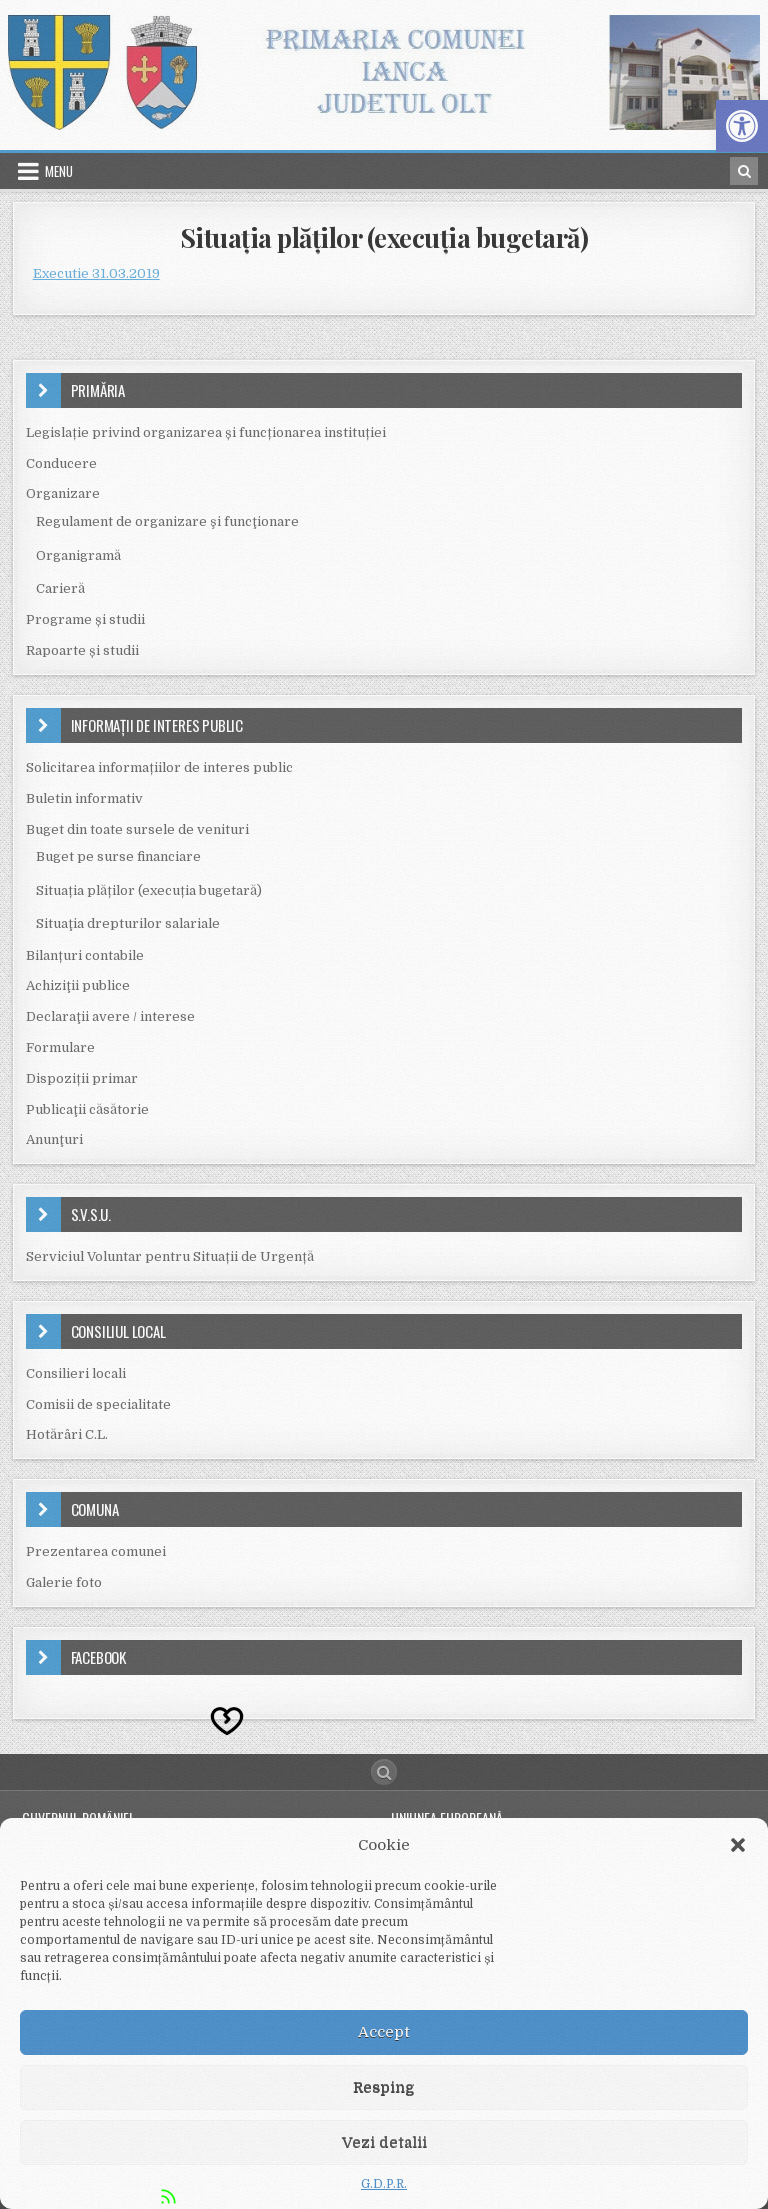 Image resolution: width=768 pixels, height=2209 pixels. I want to click on subscribe to RSS feed, so click(167, 2197).